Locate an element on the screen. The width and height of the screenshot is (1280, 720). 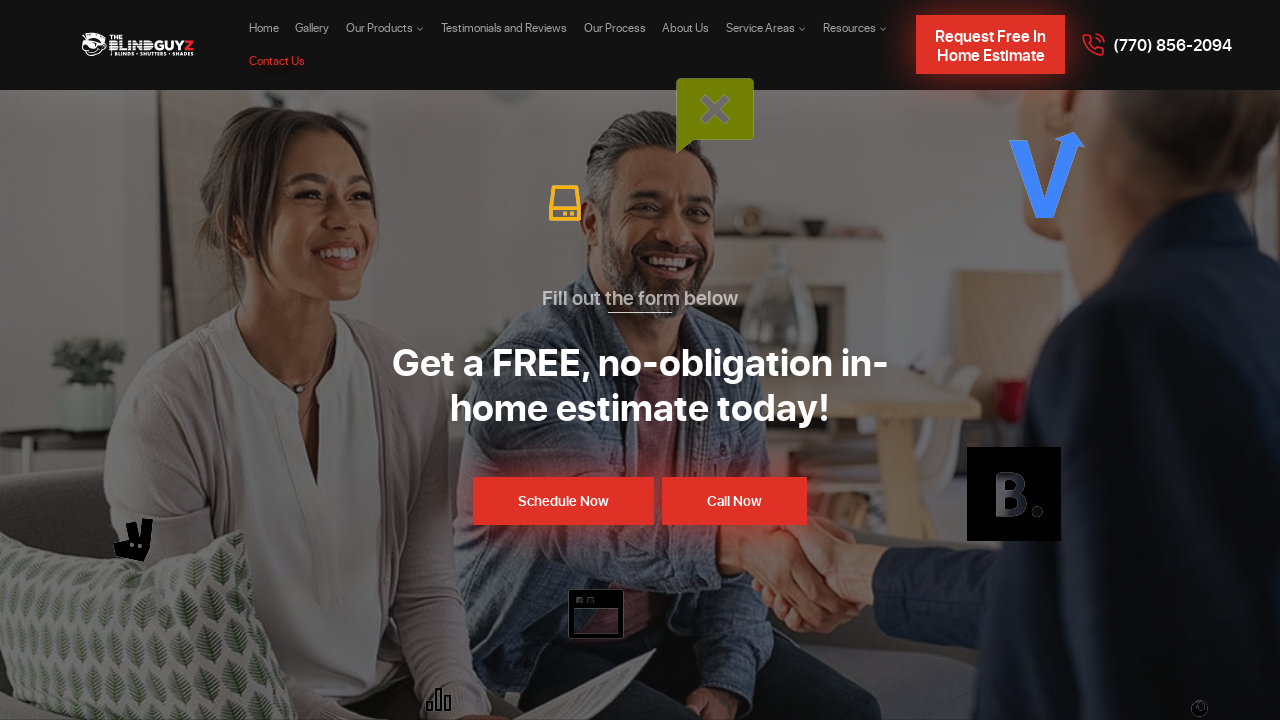
access external storage or hard drive is located at coordinates (565, 203).